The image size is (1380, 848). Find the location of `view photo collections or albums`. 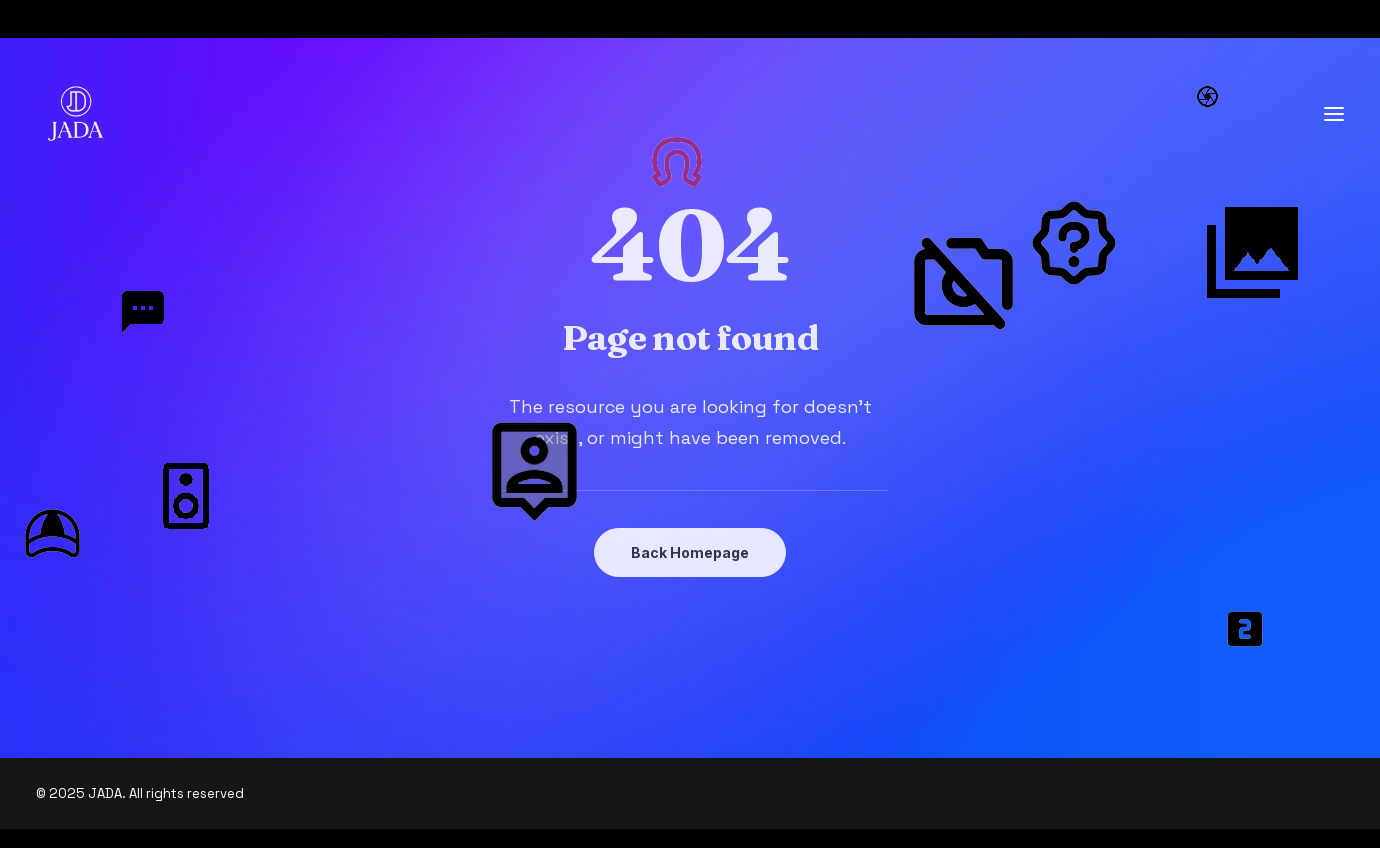

view photo collections or albums is located at coordinates (1252, 252).